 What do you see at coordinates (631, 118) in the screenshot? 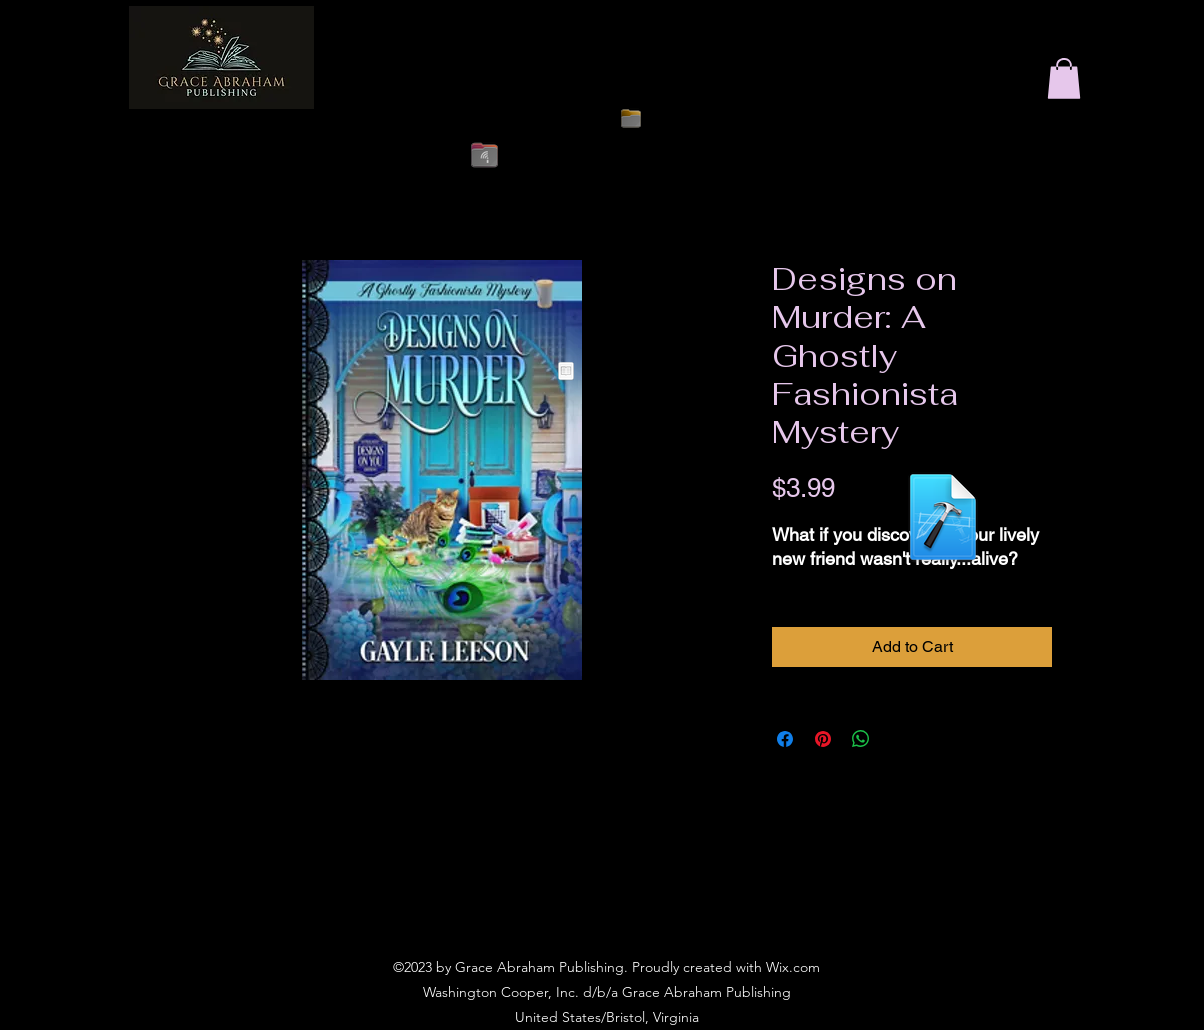
I see `indicates an open or currently accessed folder` at bounding box center [631, 118].